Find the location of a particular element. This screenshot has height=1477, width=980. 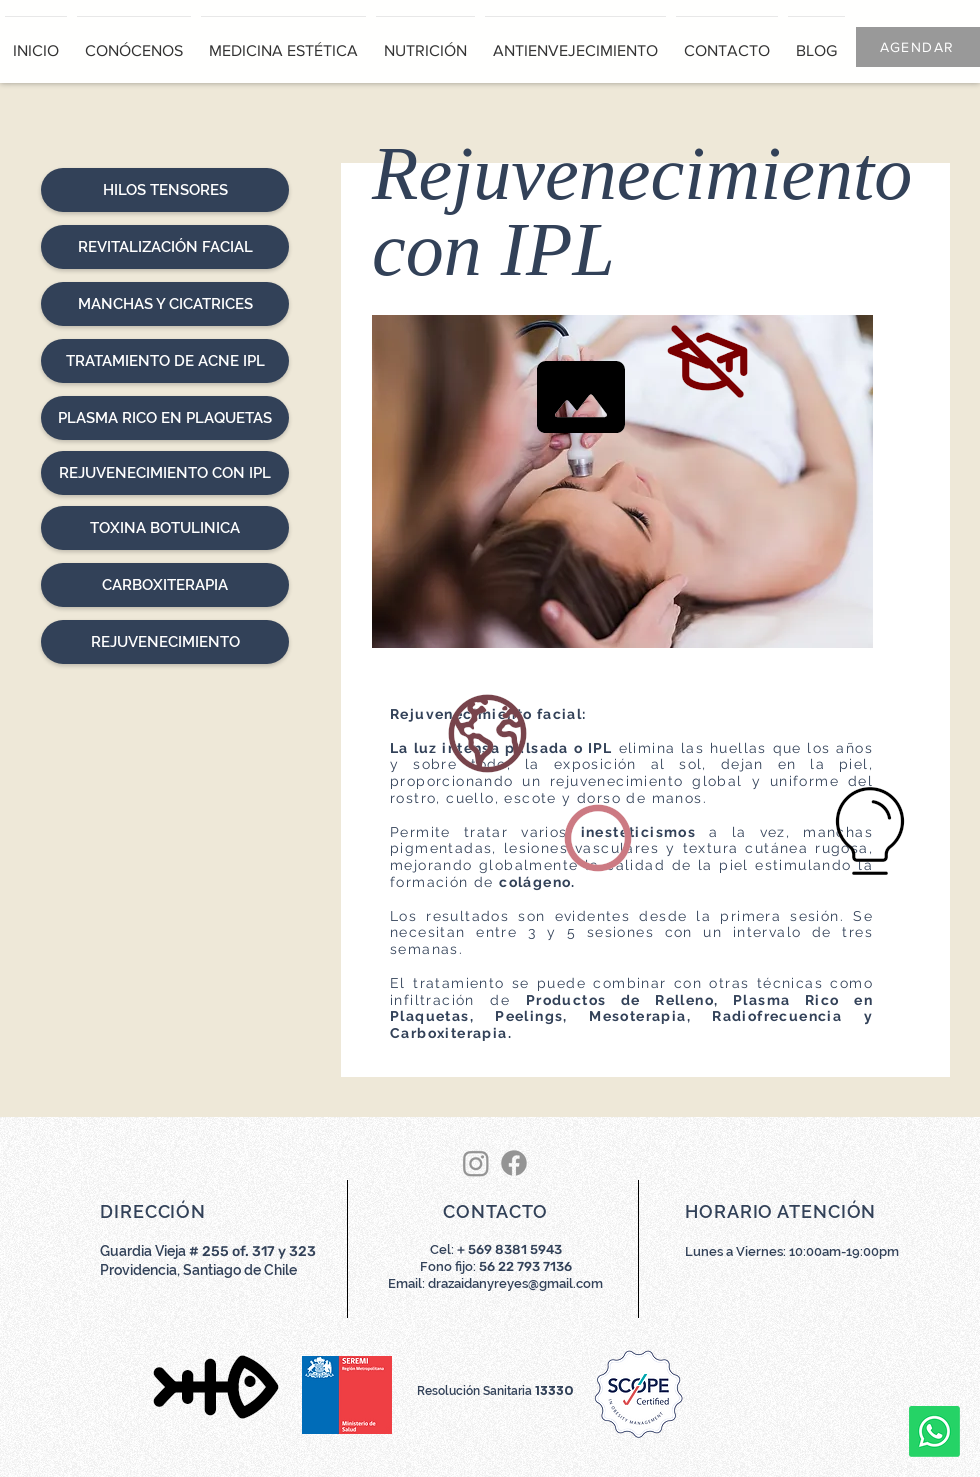

switch to global or worldwide view is located at coordinates (487, 733).